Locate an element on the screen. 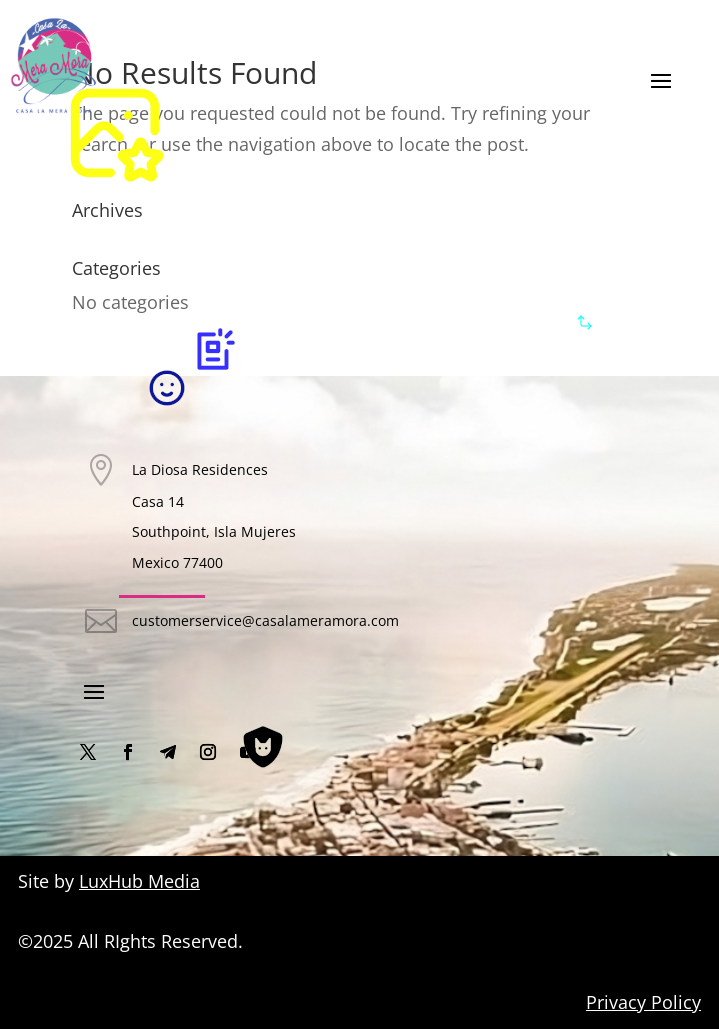 The image size is (719, 1029). add photo to favorites is located at coordinates (115, 133).